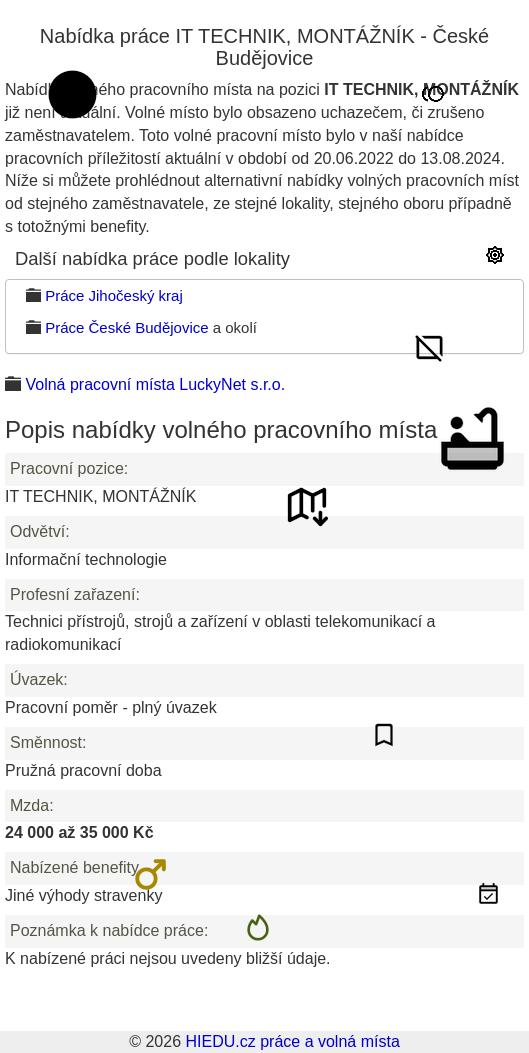 This screenshot has height=1053, width=529. I want to click on bookmark this item, so click(384, 735).